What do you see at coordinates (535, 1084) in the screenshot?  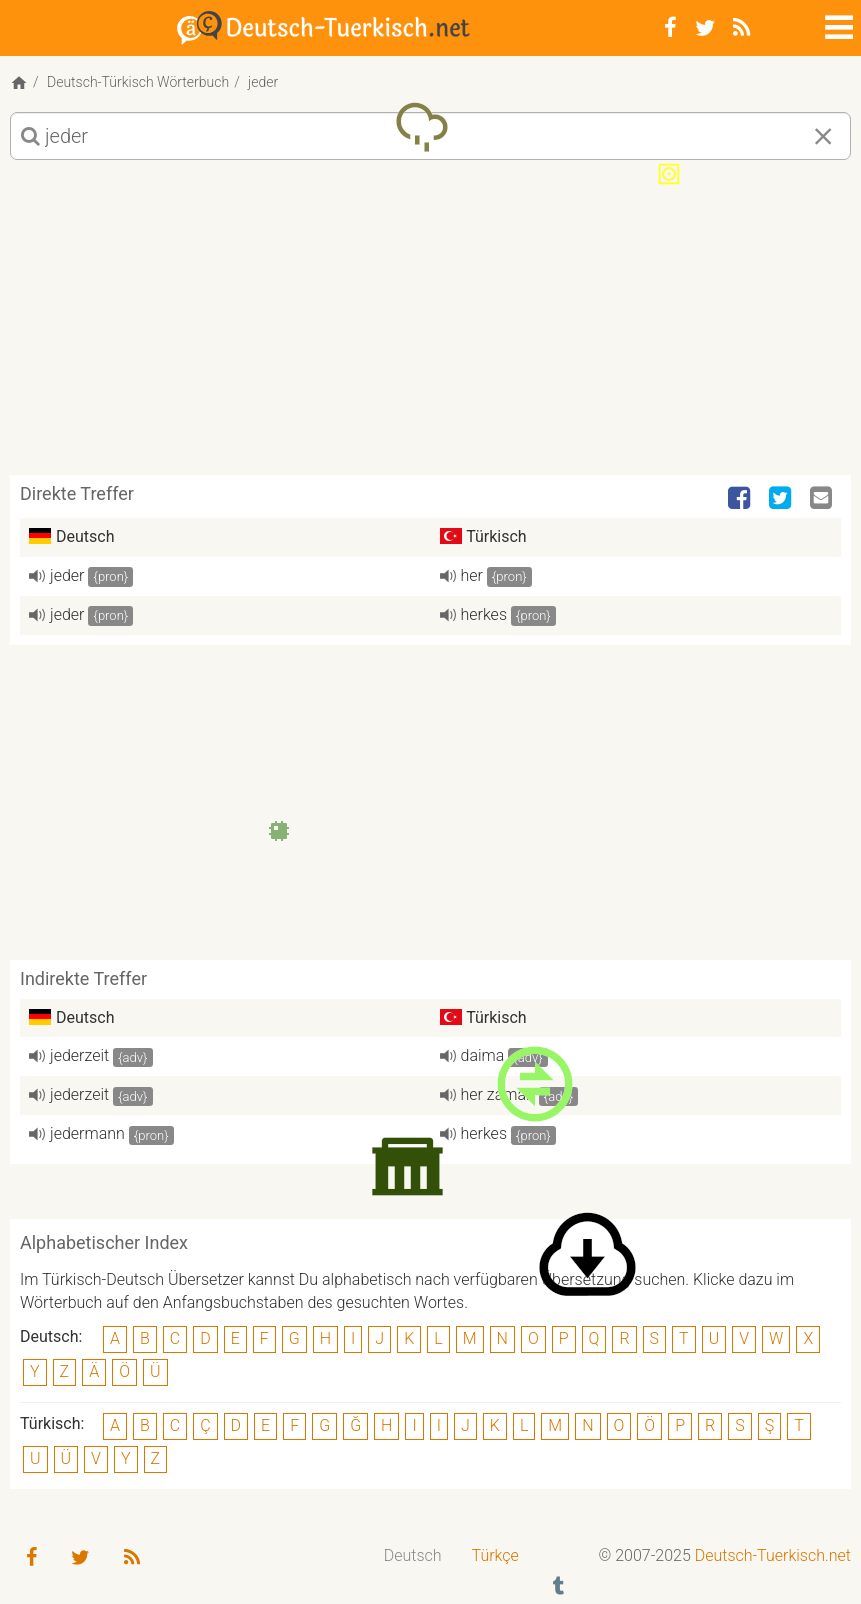 I see `exchange or convert currency` at bounding box center [535, 1084].